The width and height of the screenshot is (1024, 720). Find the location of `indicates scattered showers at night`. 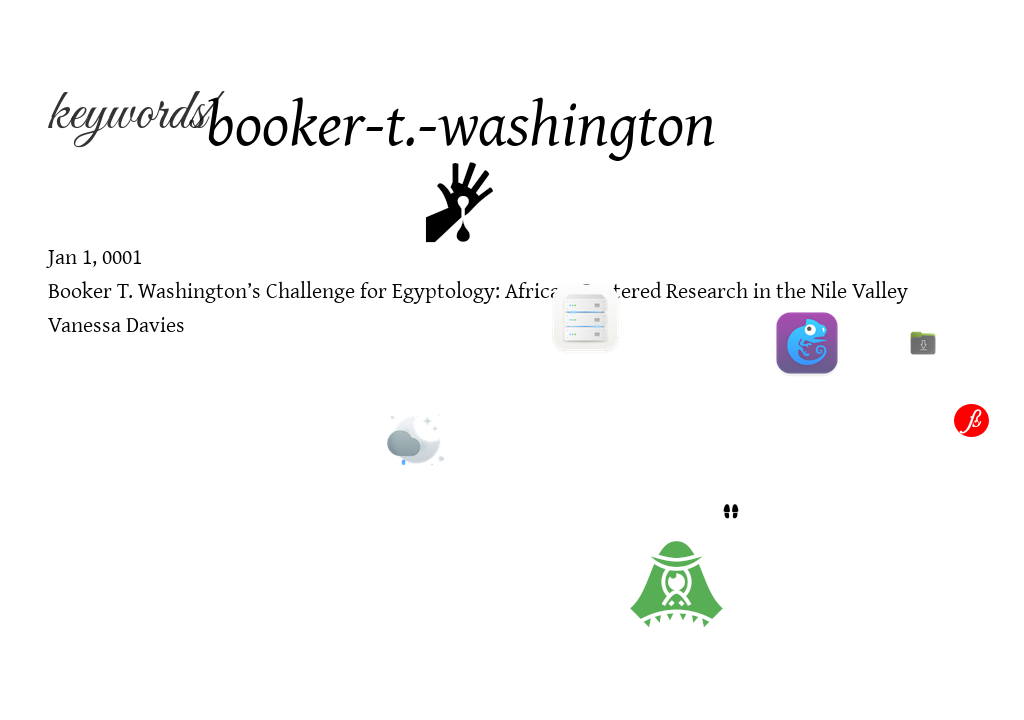

indicates scattered showers at night is located at coordinates (415, 439).